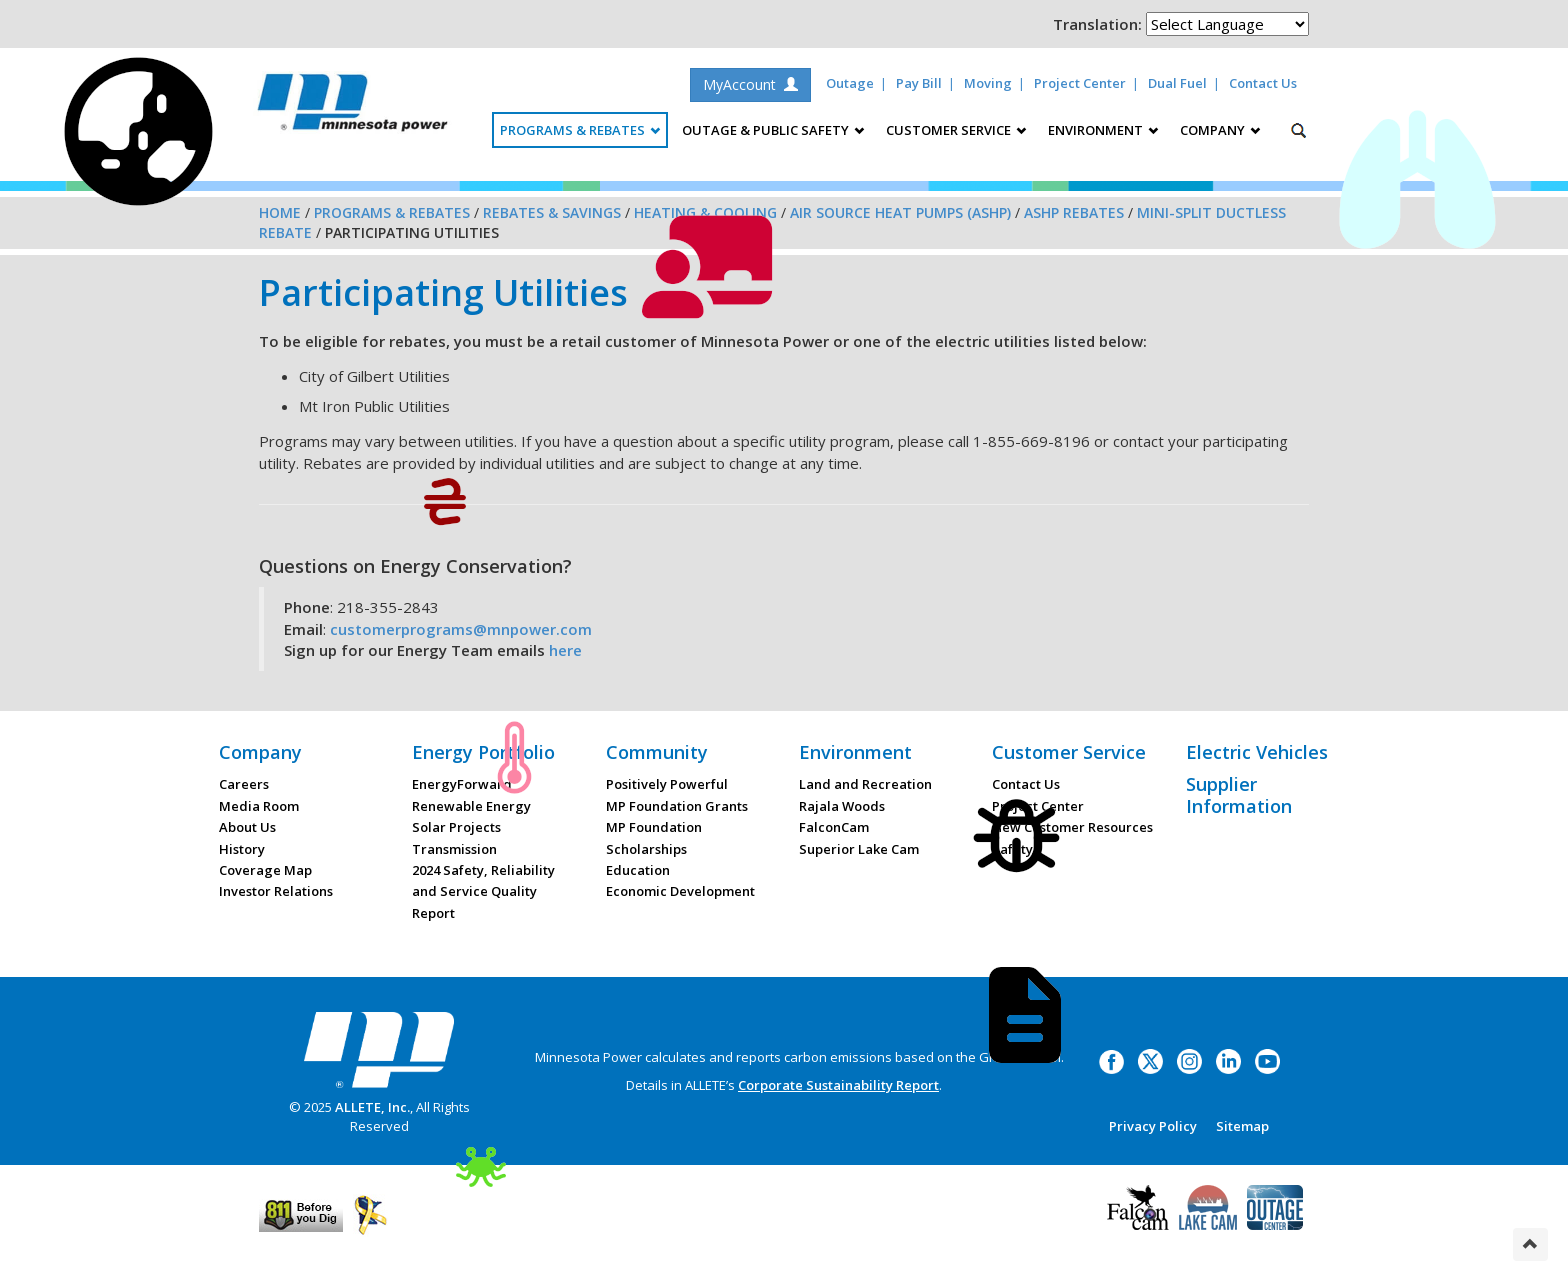 The height and width of the screenshot is (1281, 1568). I want to click on view document or text file, so click(1025, 1015).